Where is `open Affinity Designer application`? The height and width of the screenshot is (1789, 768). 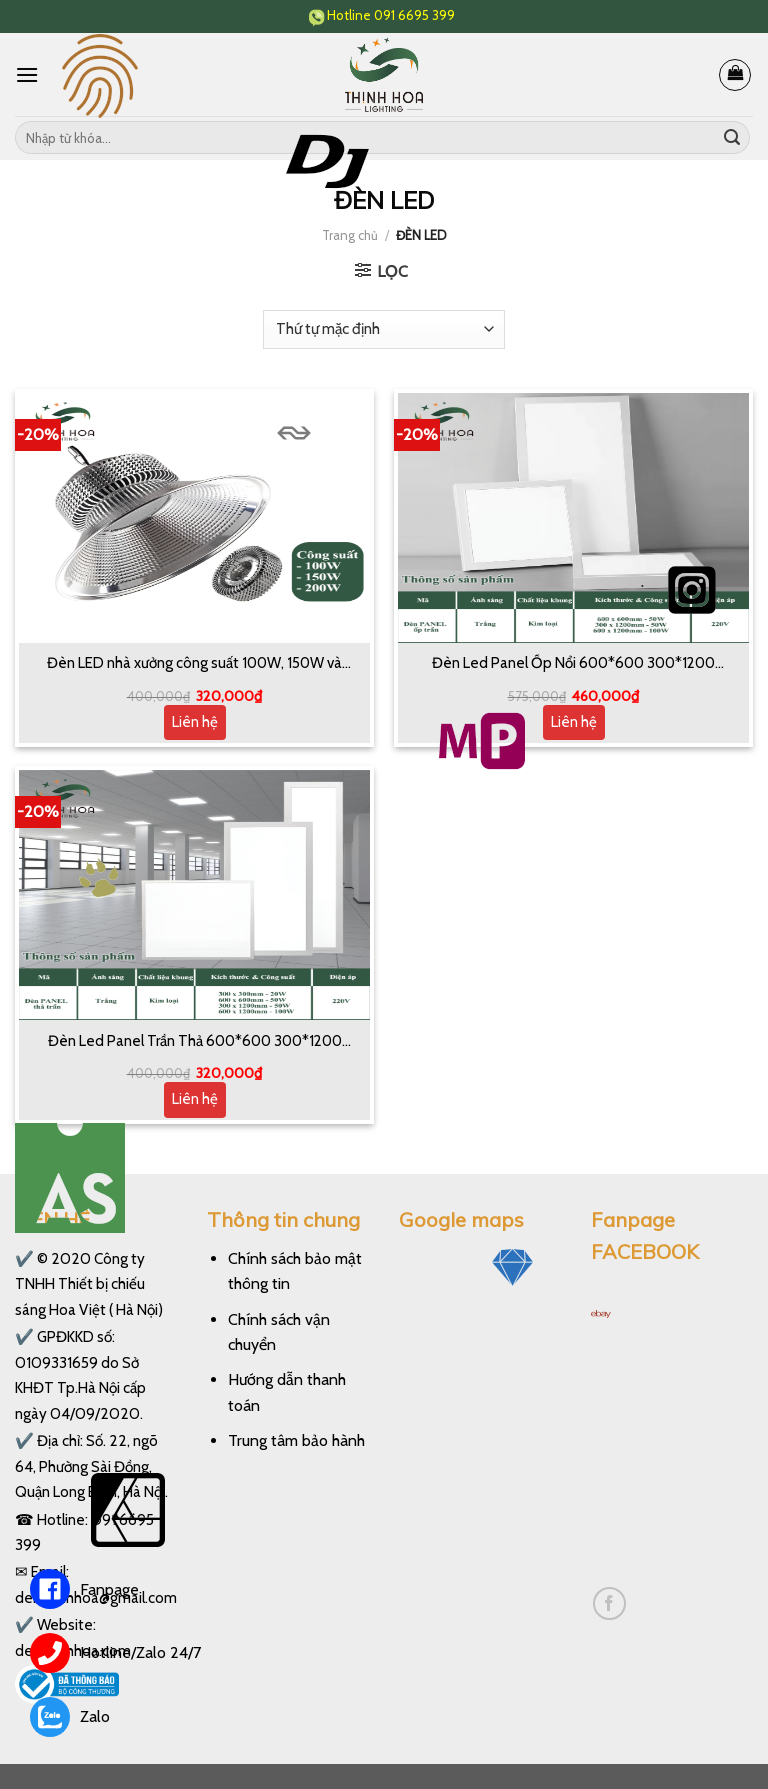
open Affinity Designer application is located at coordinates (128, 1510).